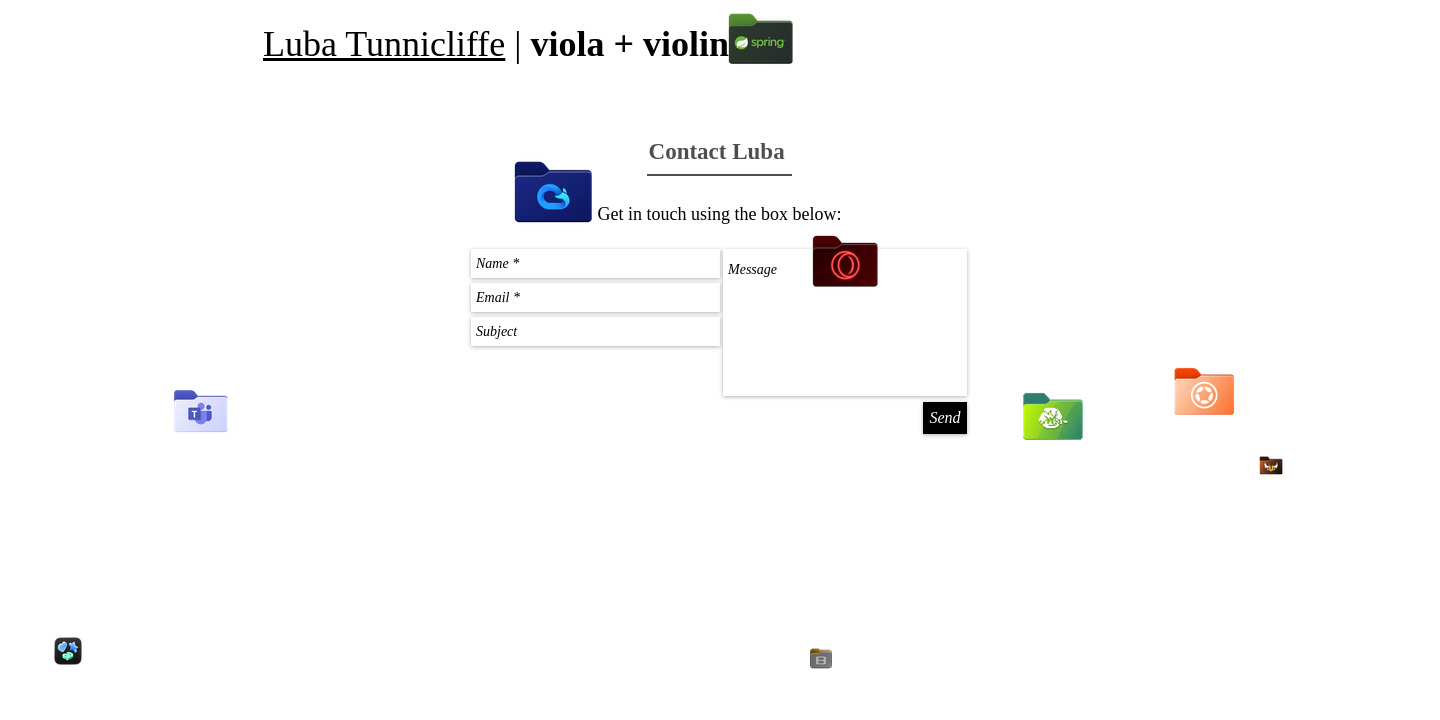  Describe the element at coordinates (760, 40) in the screenshot. I see `open spring framework project folder` at that location.